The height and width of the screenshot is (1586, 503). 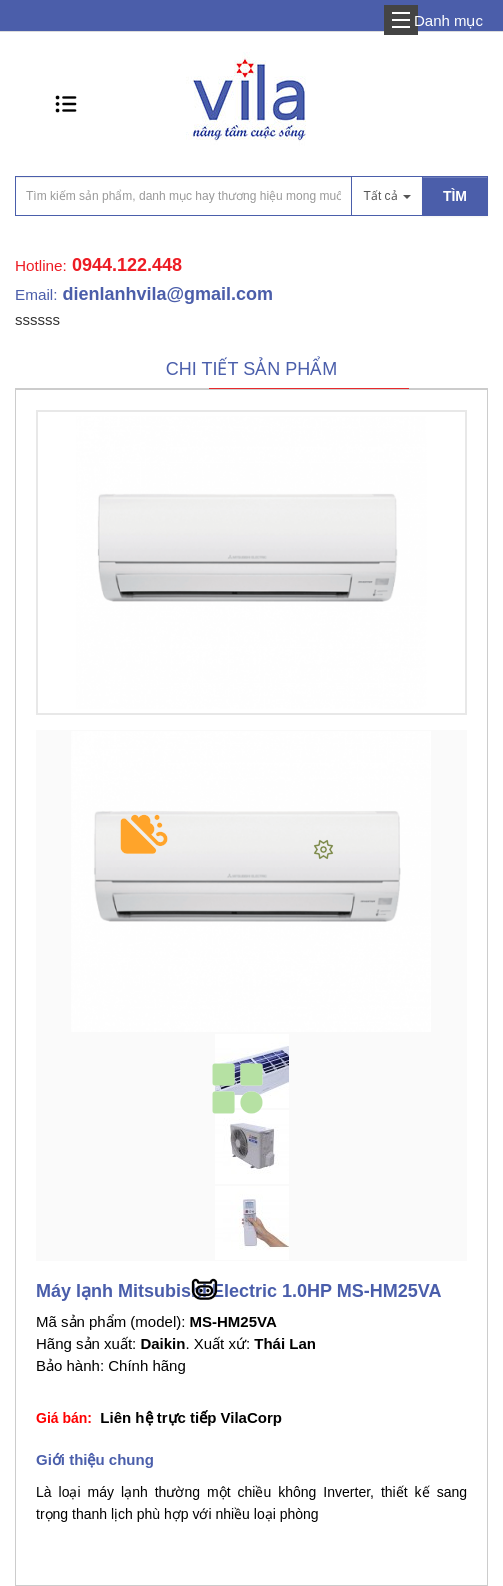 I want to click on view items in a bulleted list format, so click(x=66, y=104).